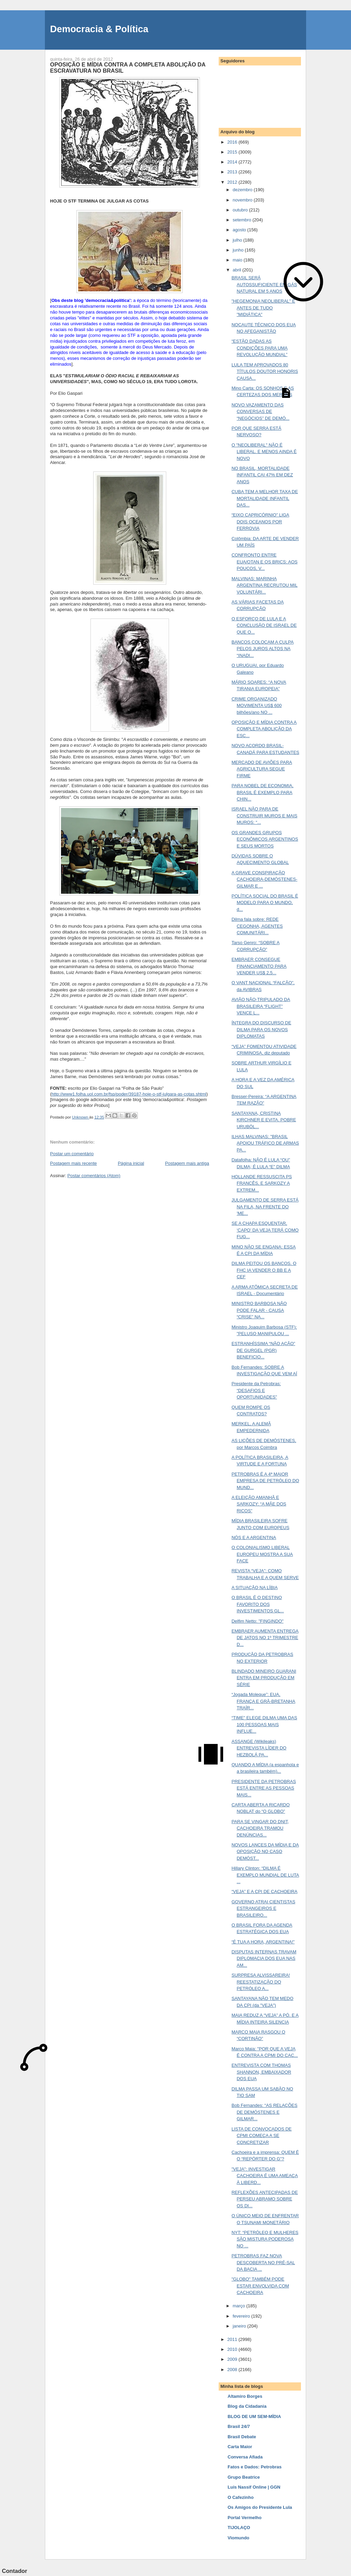 Image resolution: width=351 pixels, height=2576 pixels. I want to click on view document details, so click(286, 393).